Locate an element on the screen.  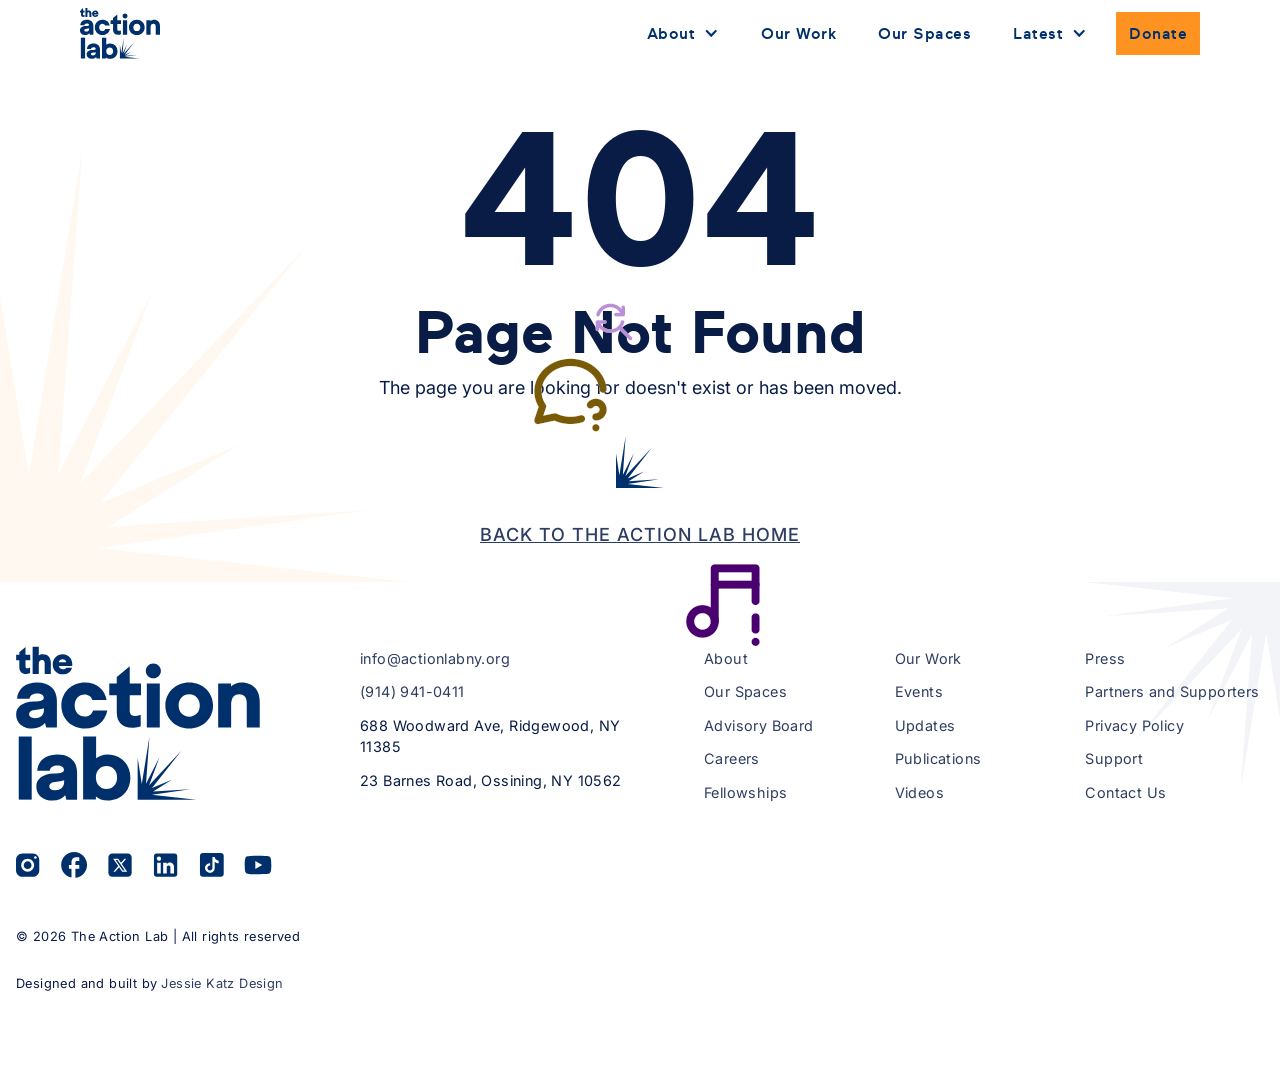
access help or FAQ chat is located at coordinates (570, 391).